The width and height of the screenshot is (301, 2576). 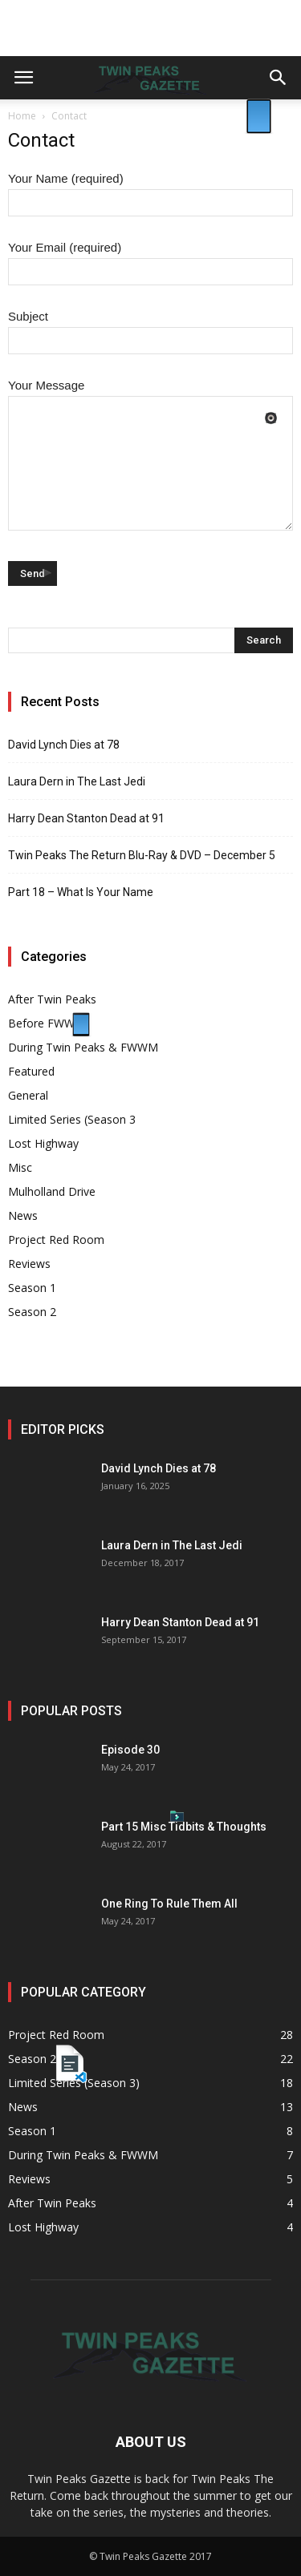 I want to click on navigate to the next item or section, so click(x=47, y=573).